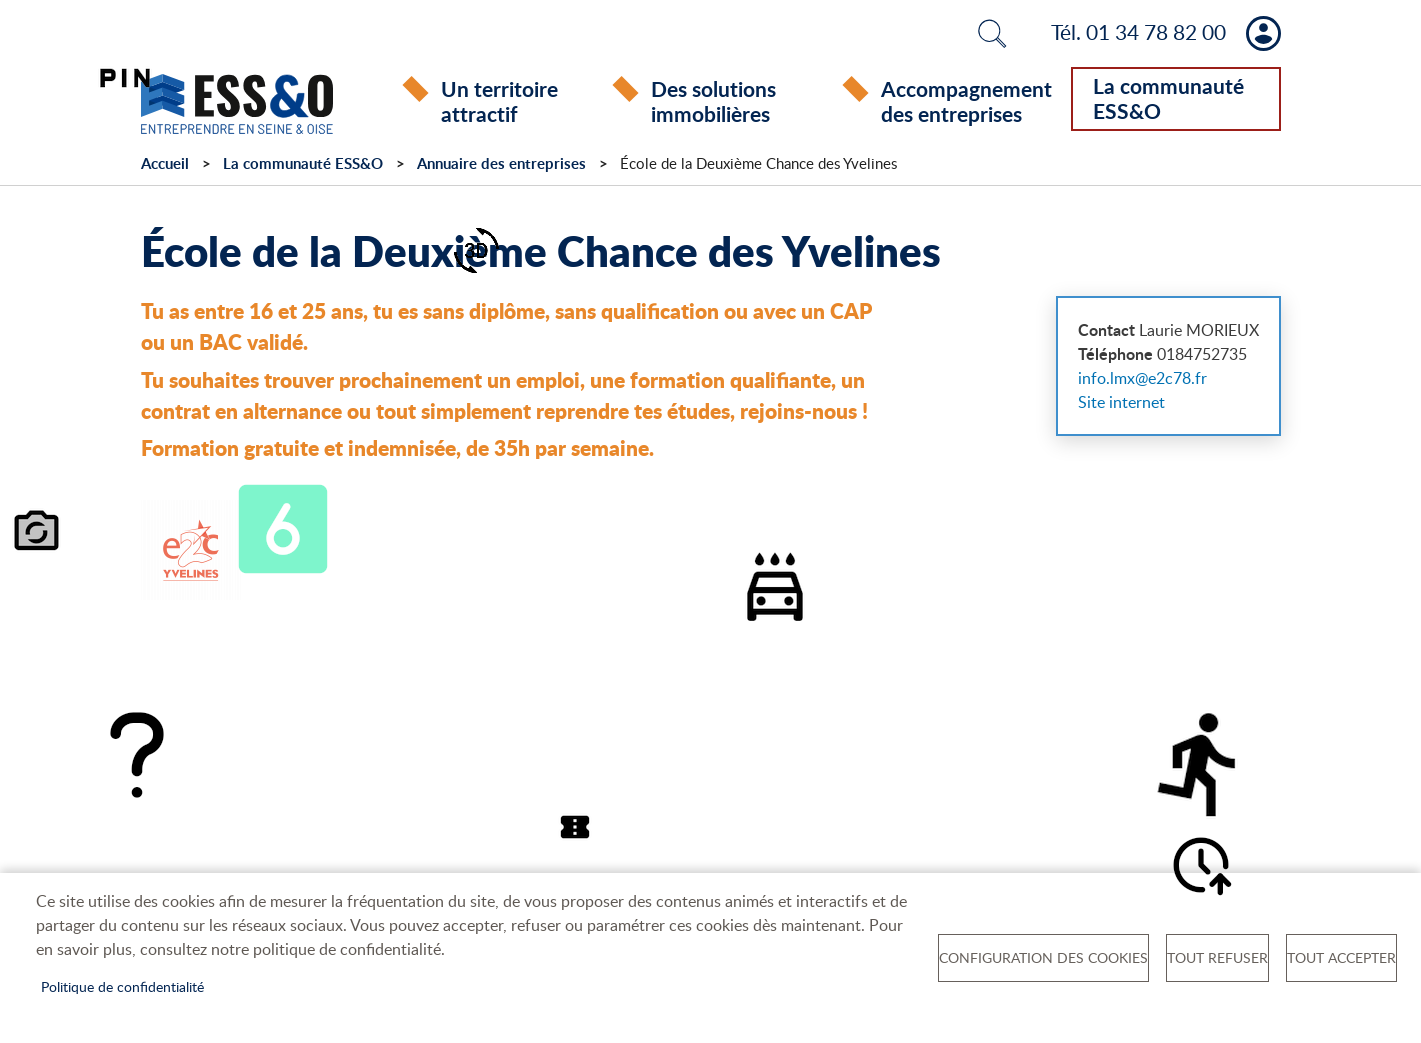 The height and width of the screenshot is (1043, 1421). I want to click on access help or support, so click(137, 755).